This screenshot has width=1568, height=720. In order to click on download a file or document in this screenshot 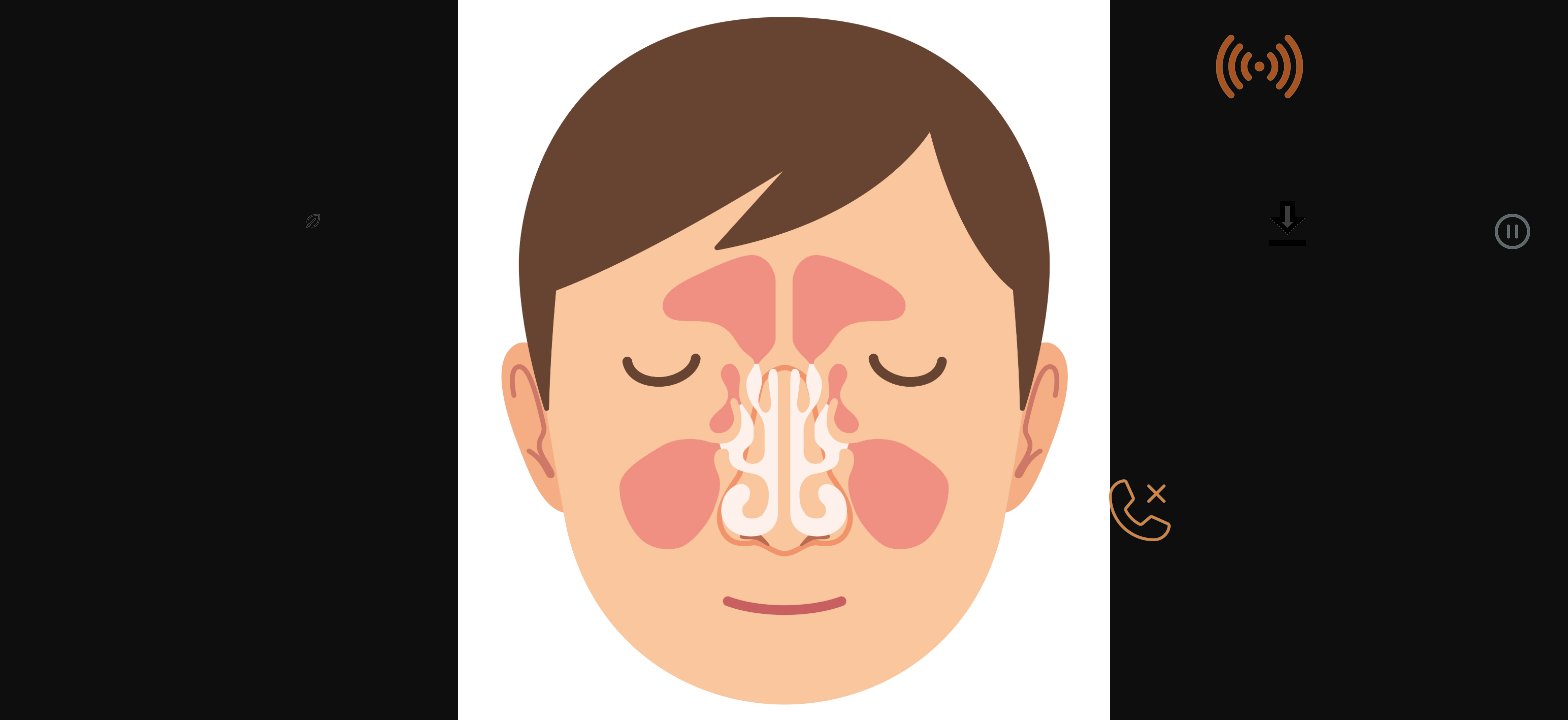, I will do `click(1287, 224)`.